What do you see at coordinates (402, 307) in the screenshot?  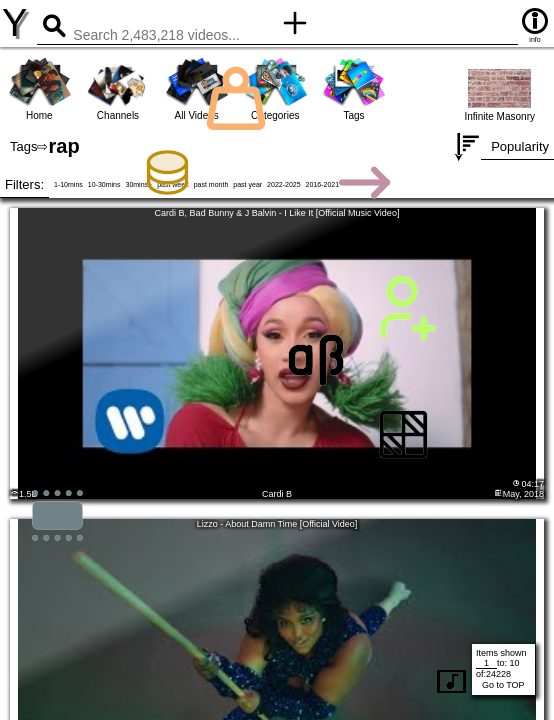 I see `add a new contact or friend` at bounding box center [402, 307].